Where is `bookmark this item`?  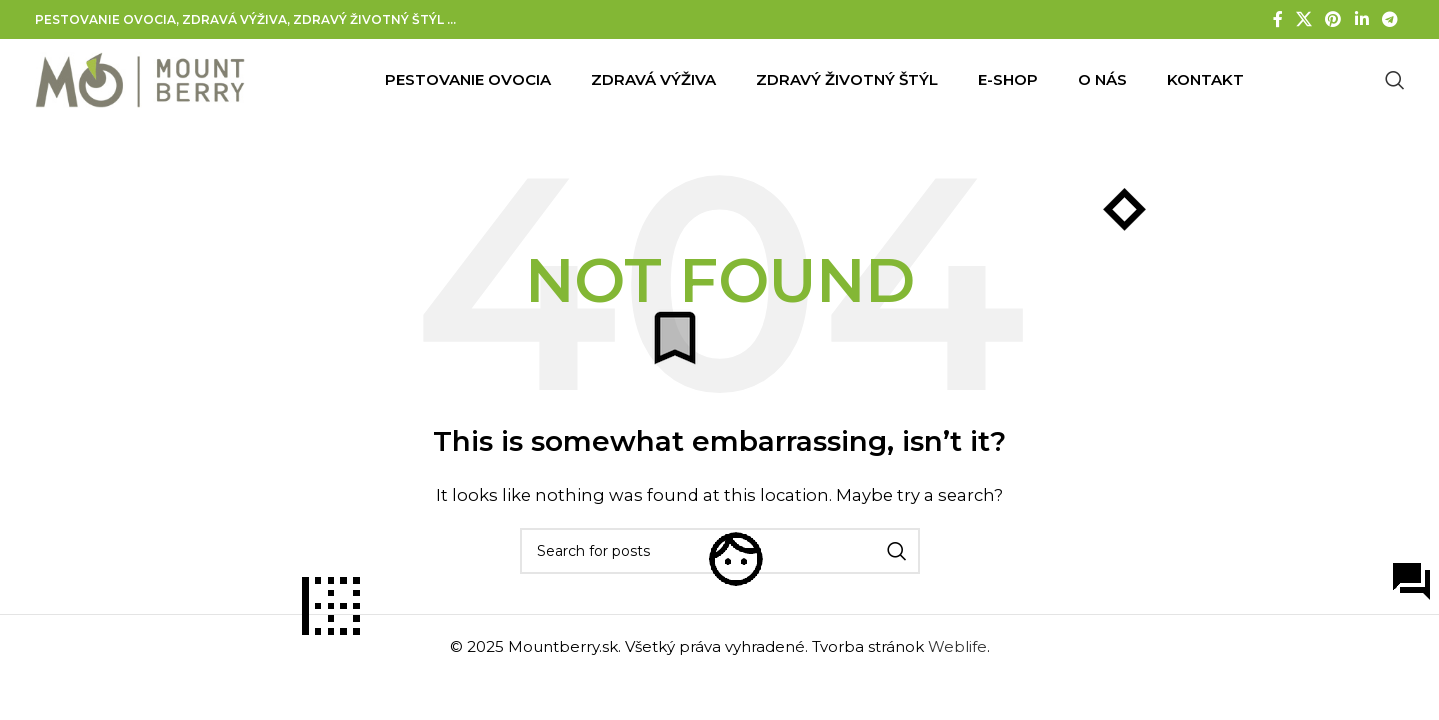 bookmark this item is located at coordinates (675, 338).